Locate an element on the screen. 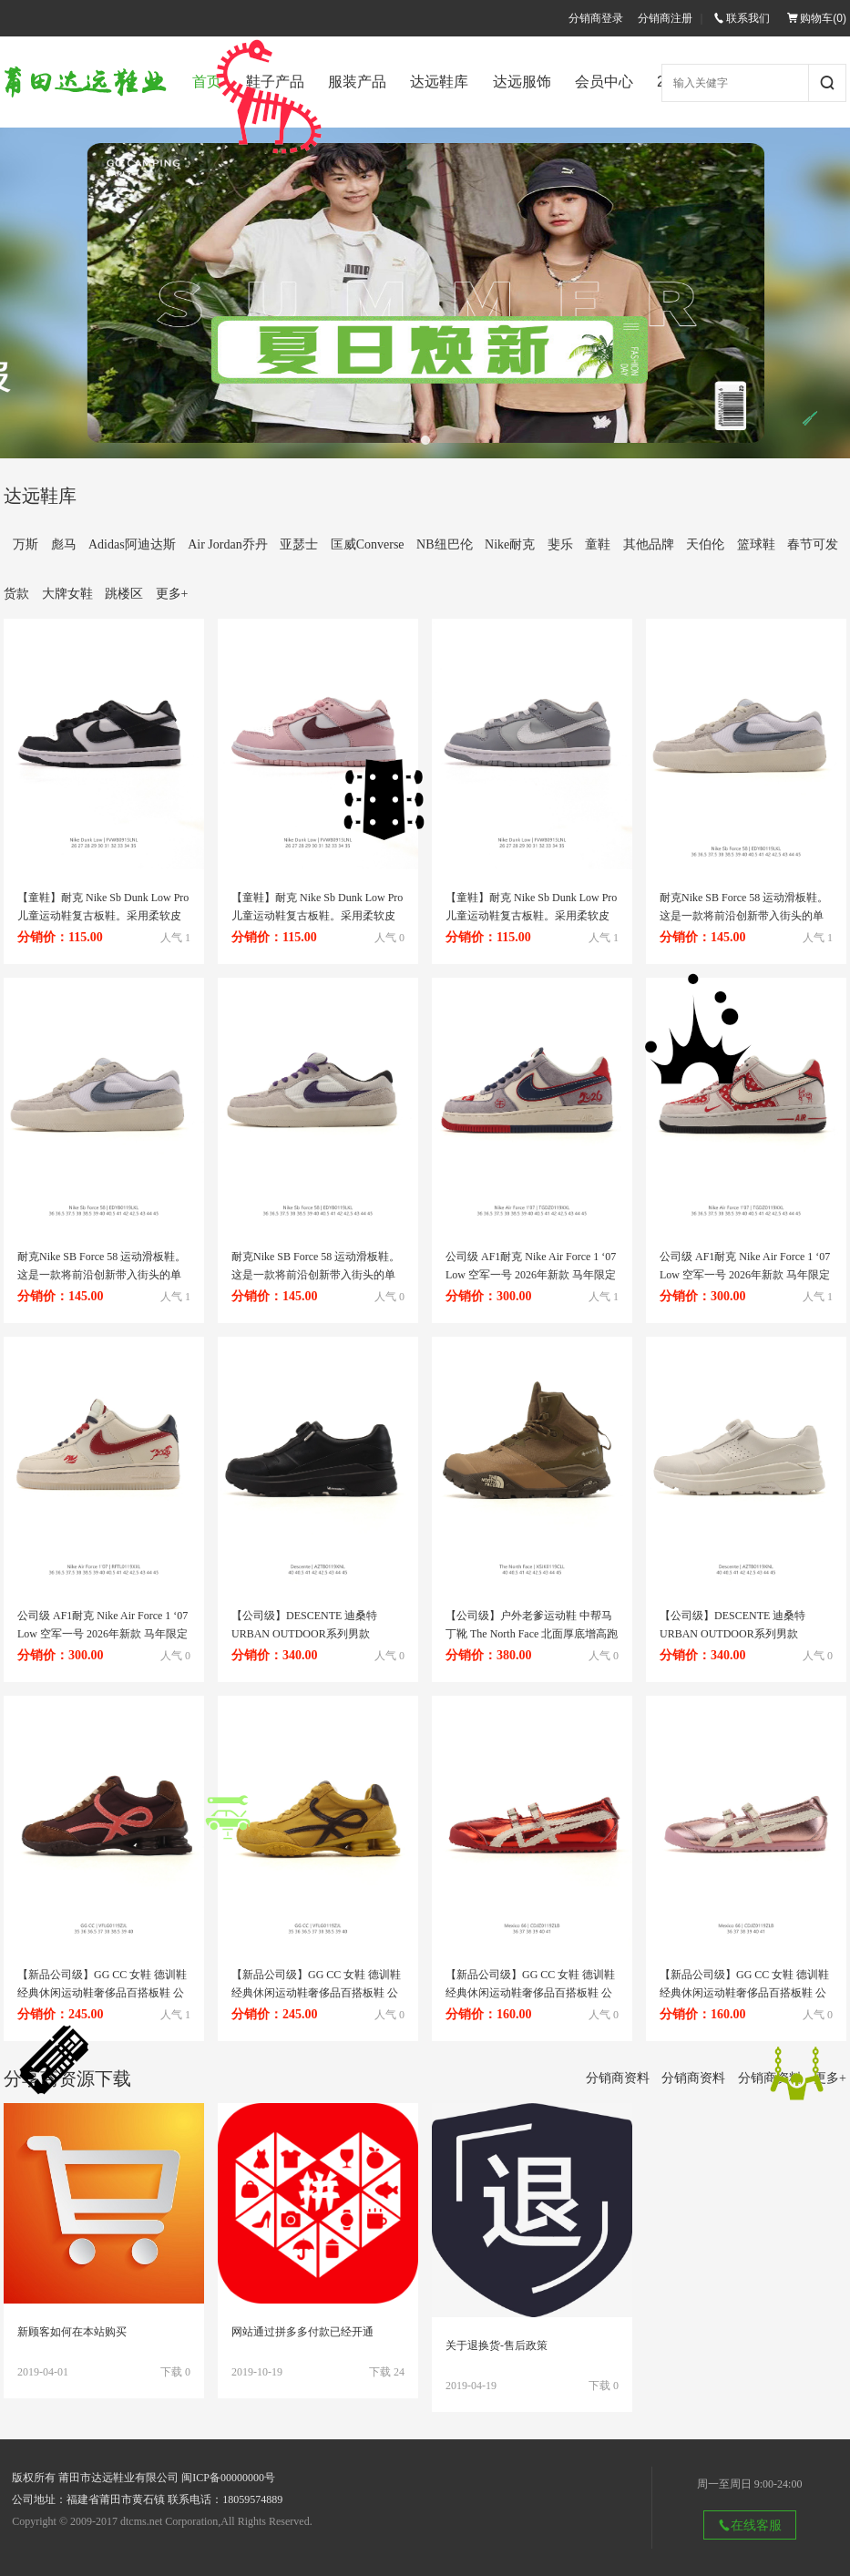 The width and height of the screenshot is (850, 2576). access vehicle repair or maintenance services is located at coordinates (228, 1817).